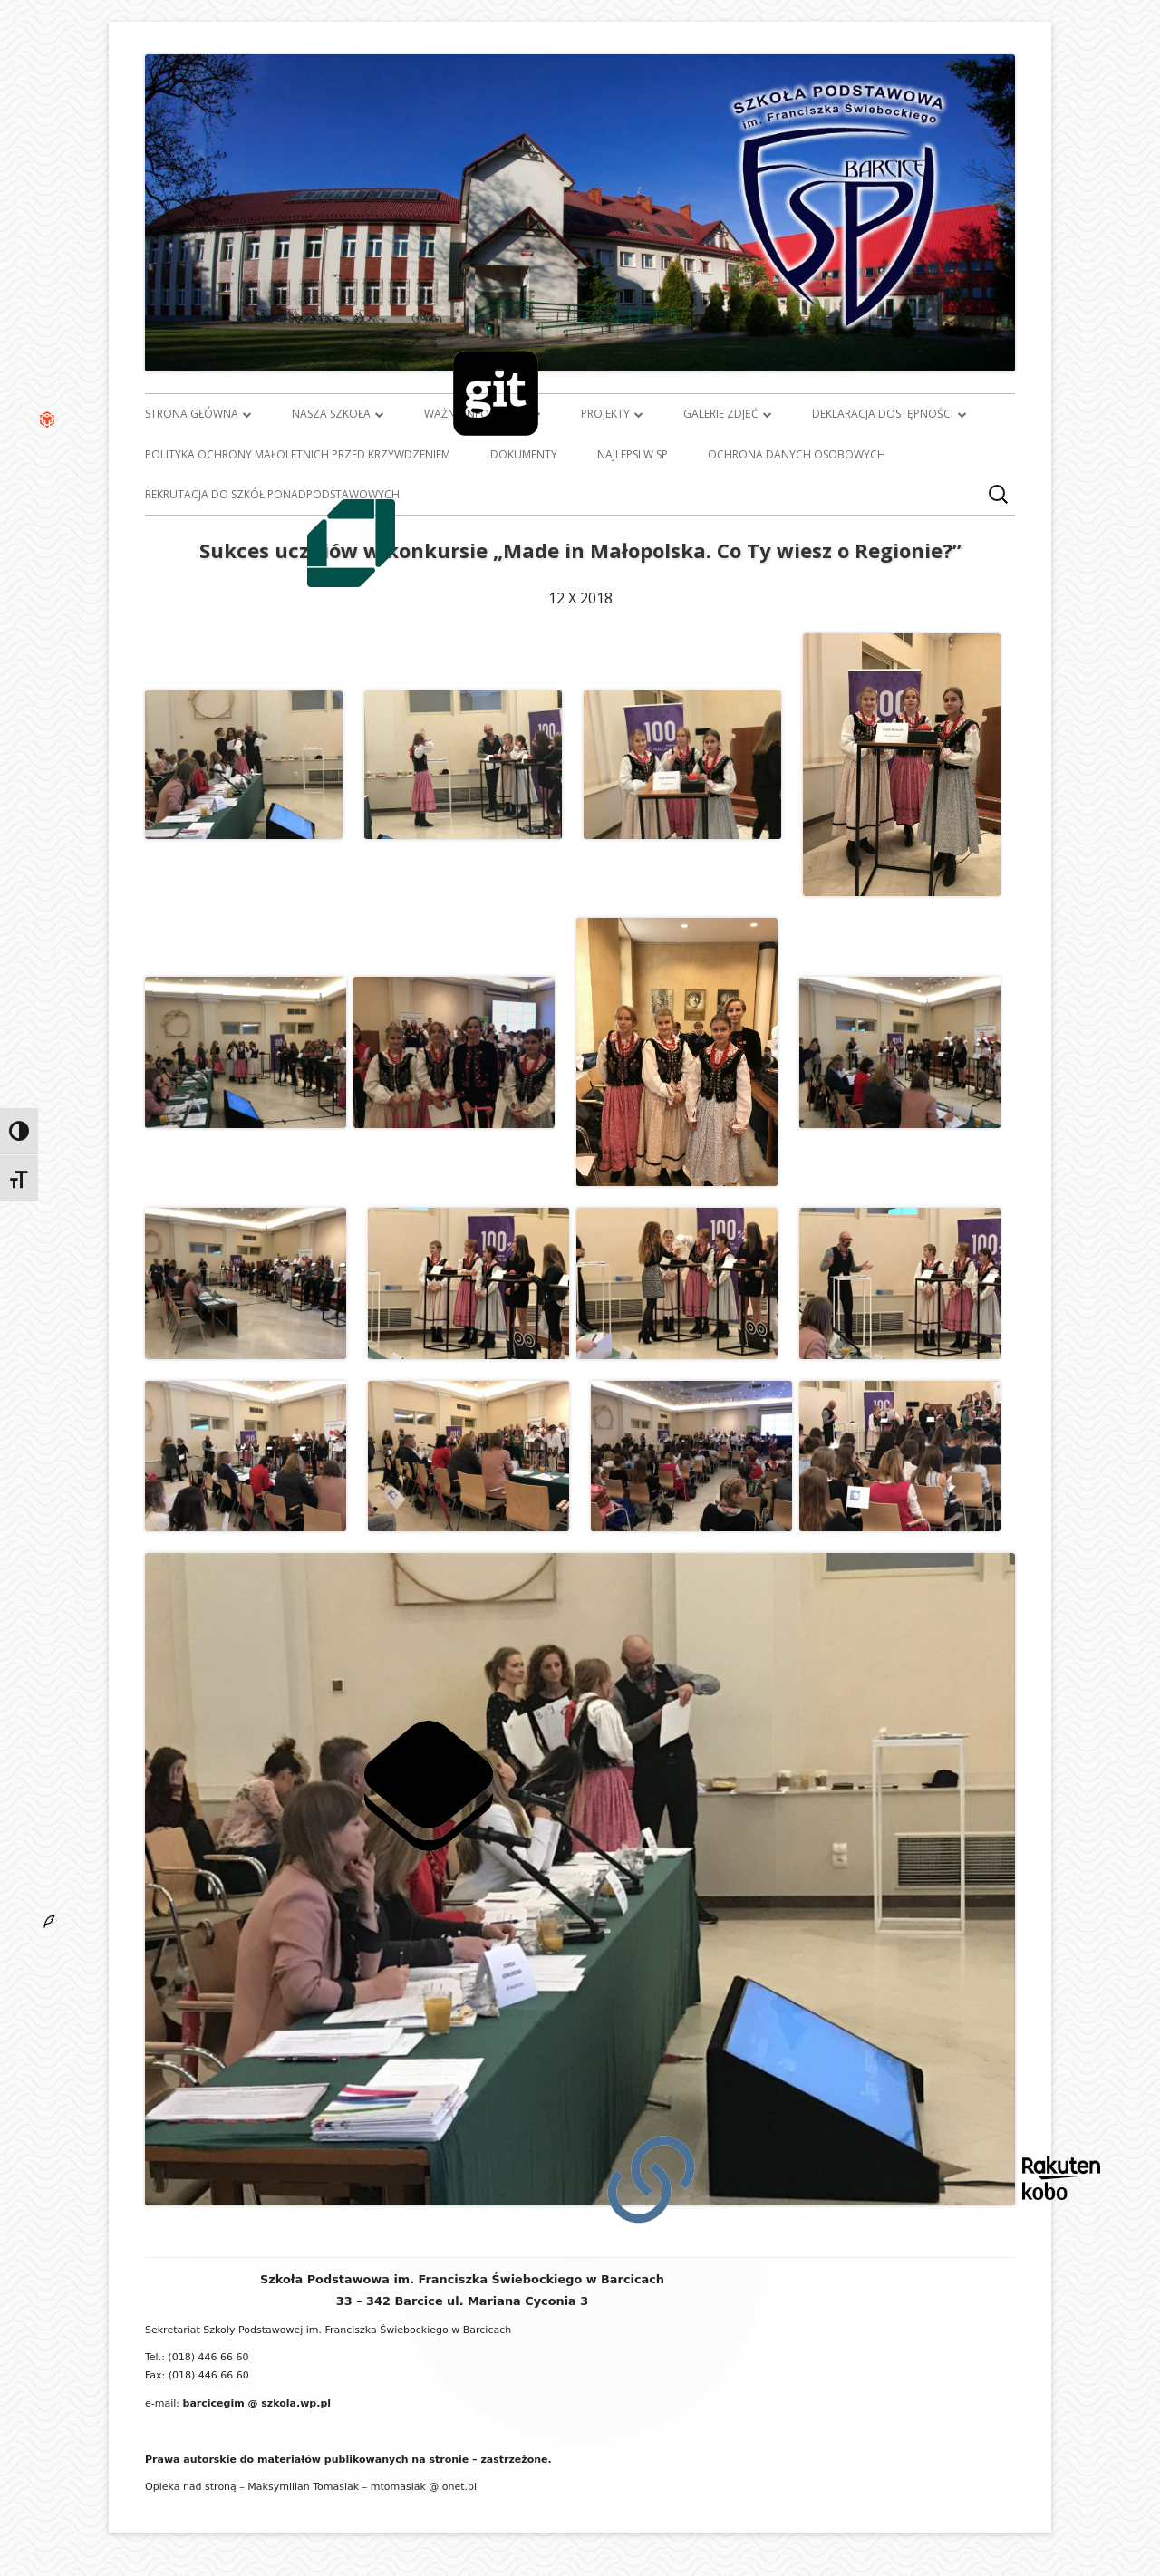 The width and height of the screenshot is (1160, 2576). What do you see at coordinates (429, 1786) in the screenshot?
I see `openlayers mapping library logo` at bounding box center [429, 1786].